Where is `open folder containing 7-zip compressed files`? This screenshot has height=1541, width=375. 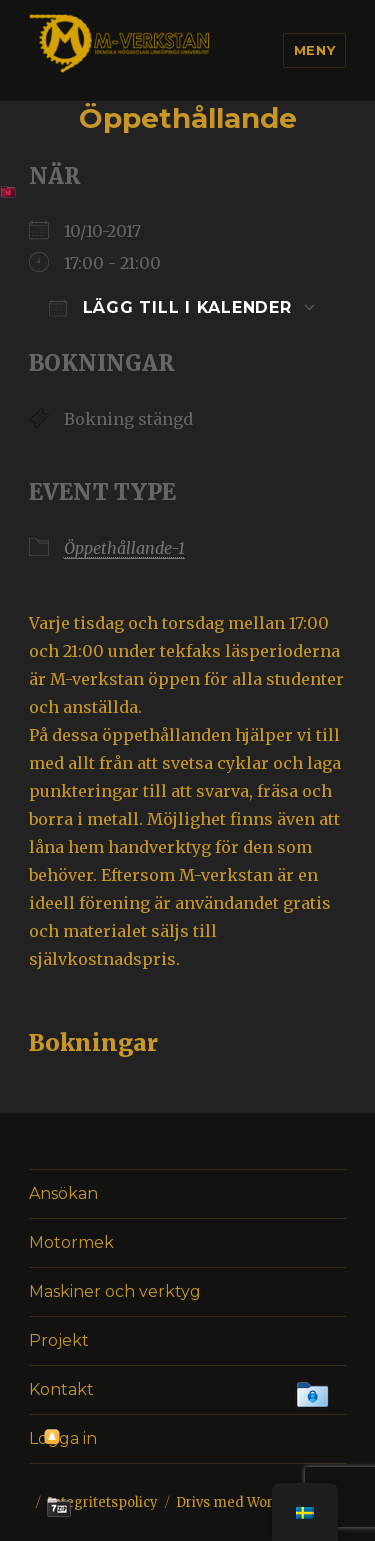
open folder containing 7-zip compressed files is located at coordinates (59, 1508).